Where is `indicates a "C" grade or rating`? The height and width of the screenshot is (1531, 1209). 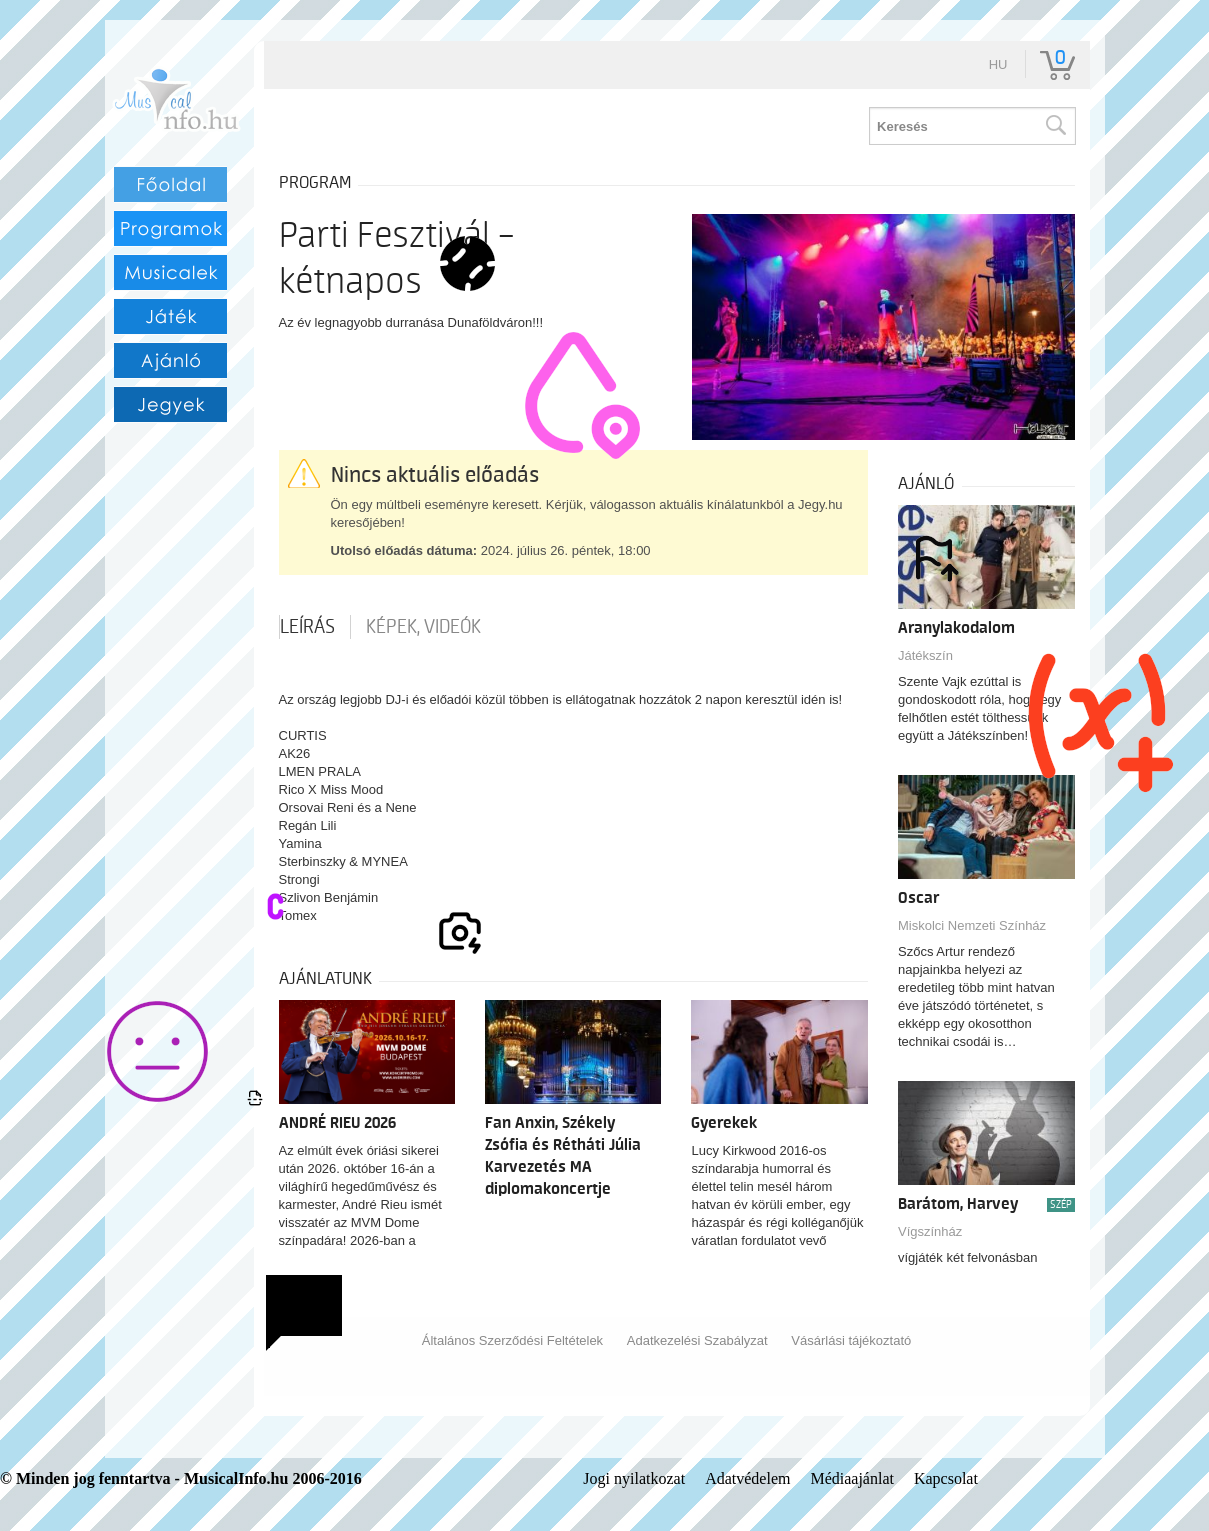
indicates a "C" grade or rating is located at coordinates (275, 906).